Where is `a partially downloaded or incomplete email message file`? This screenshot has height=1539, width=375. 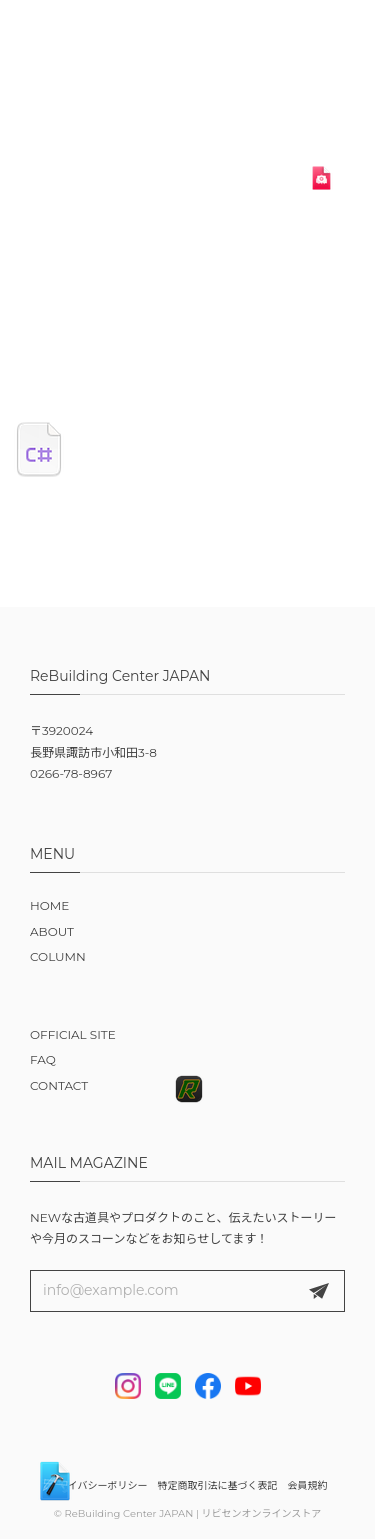 a partially downloaded or incomplete email message file is located at coordinates (321, 178).